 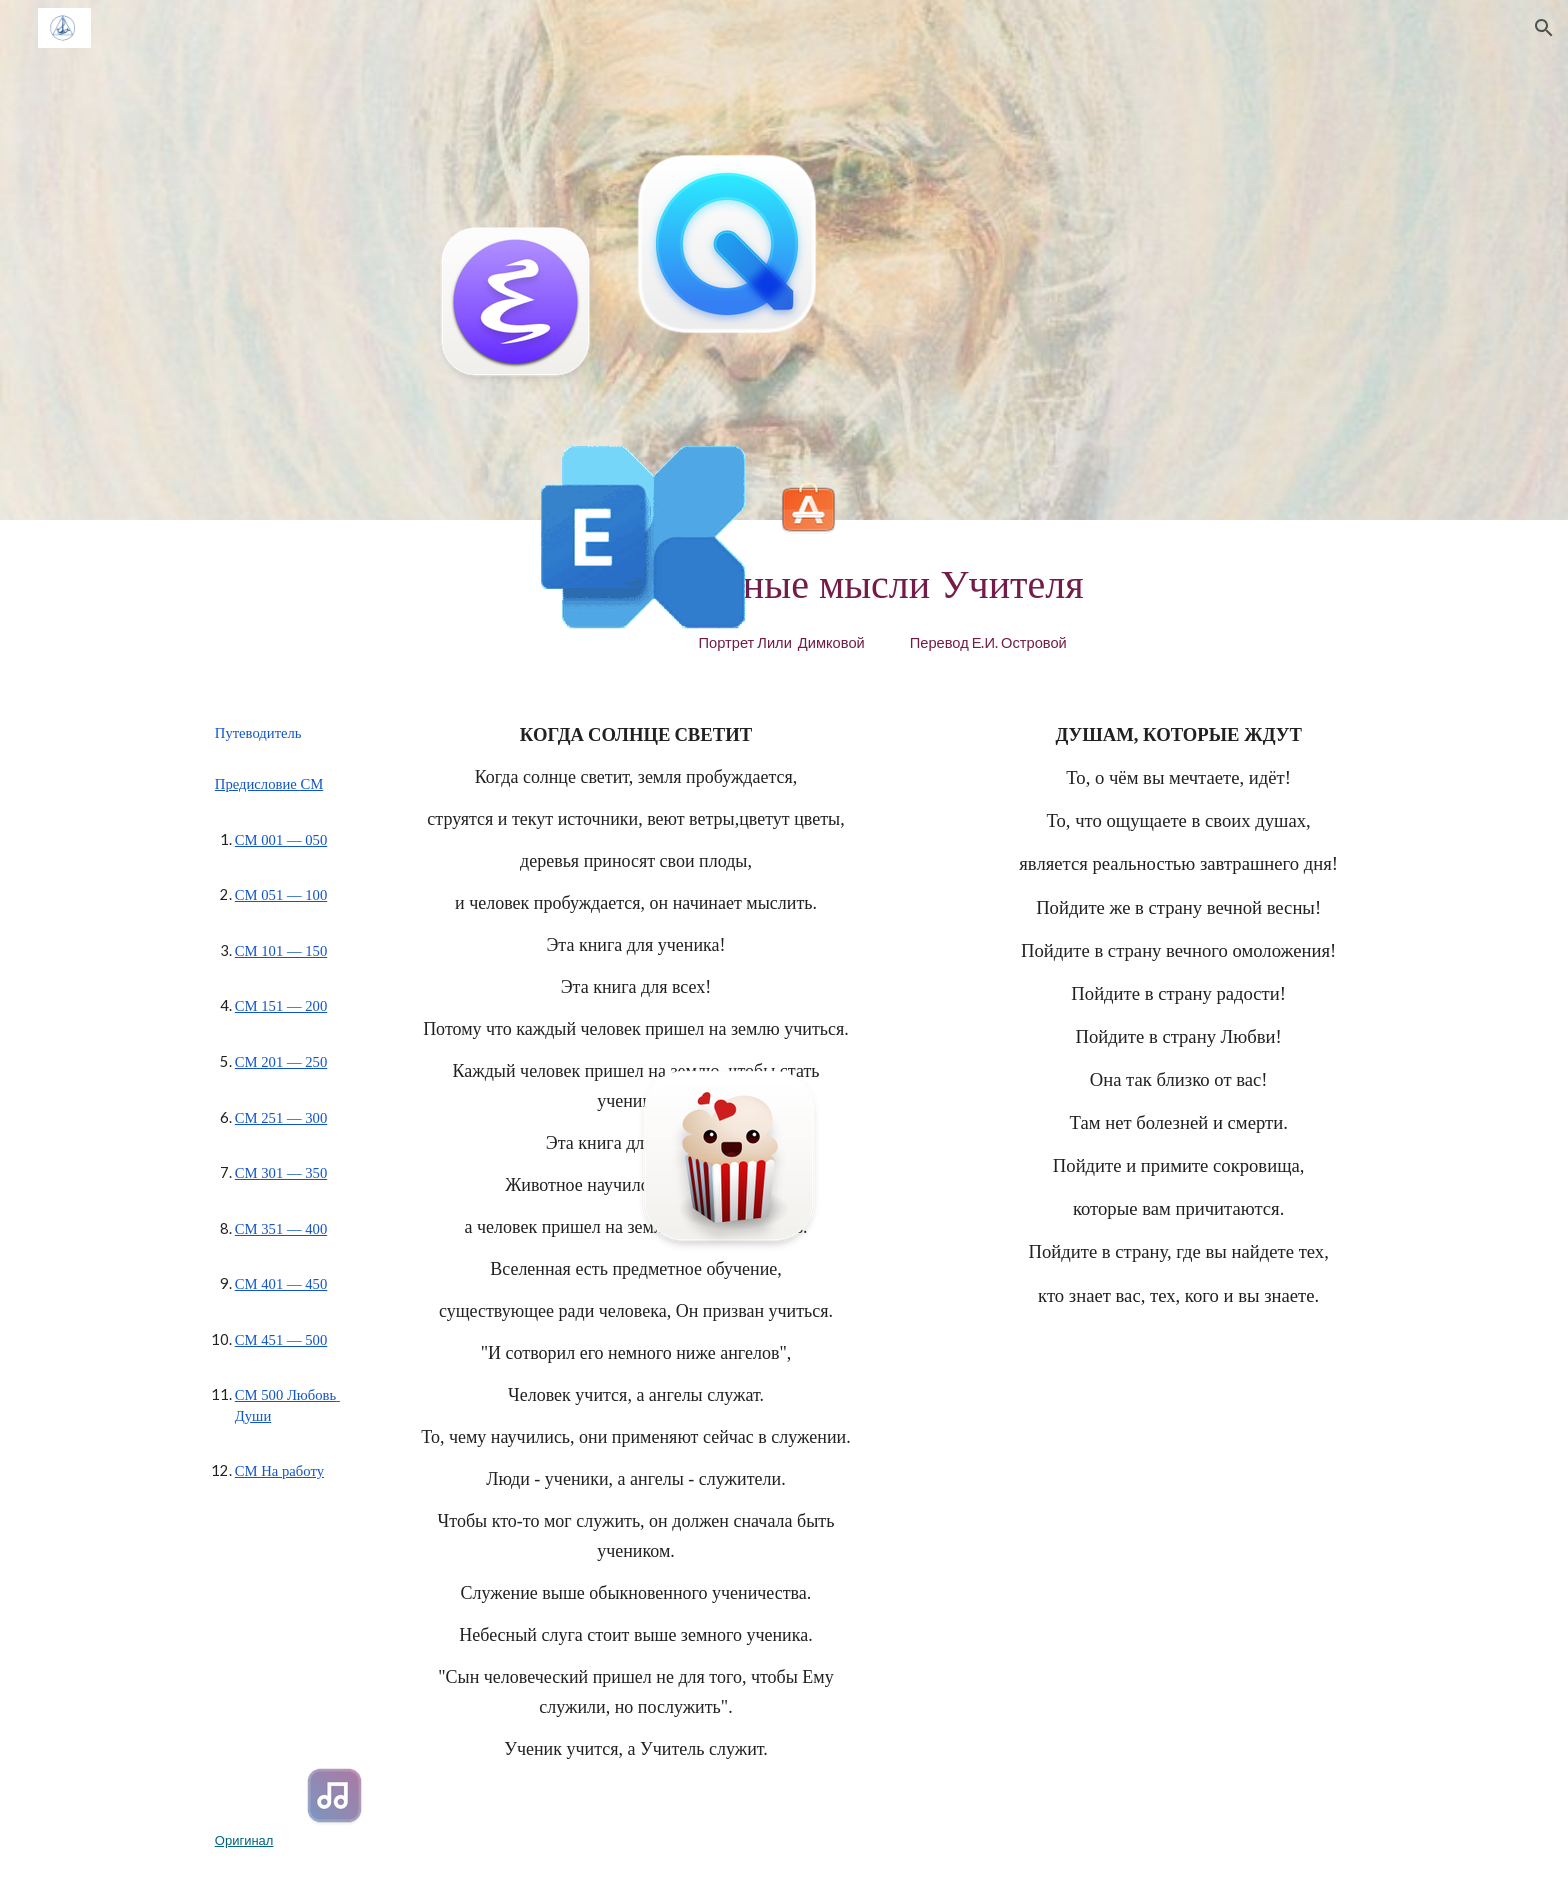 What do you see at coordinates (644, 538) in the screenshot?
I see `open Microsoft Exchange app` at bounding box center [644, 538].